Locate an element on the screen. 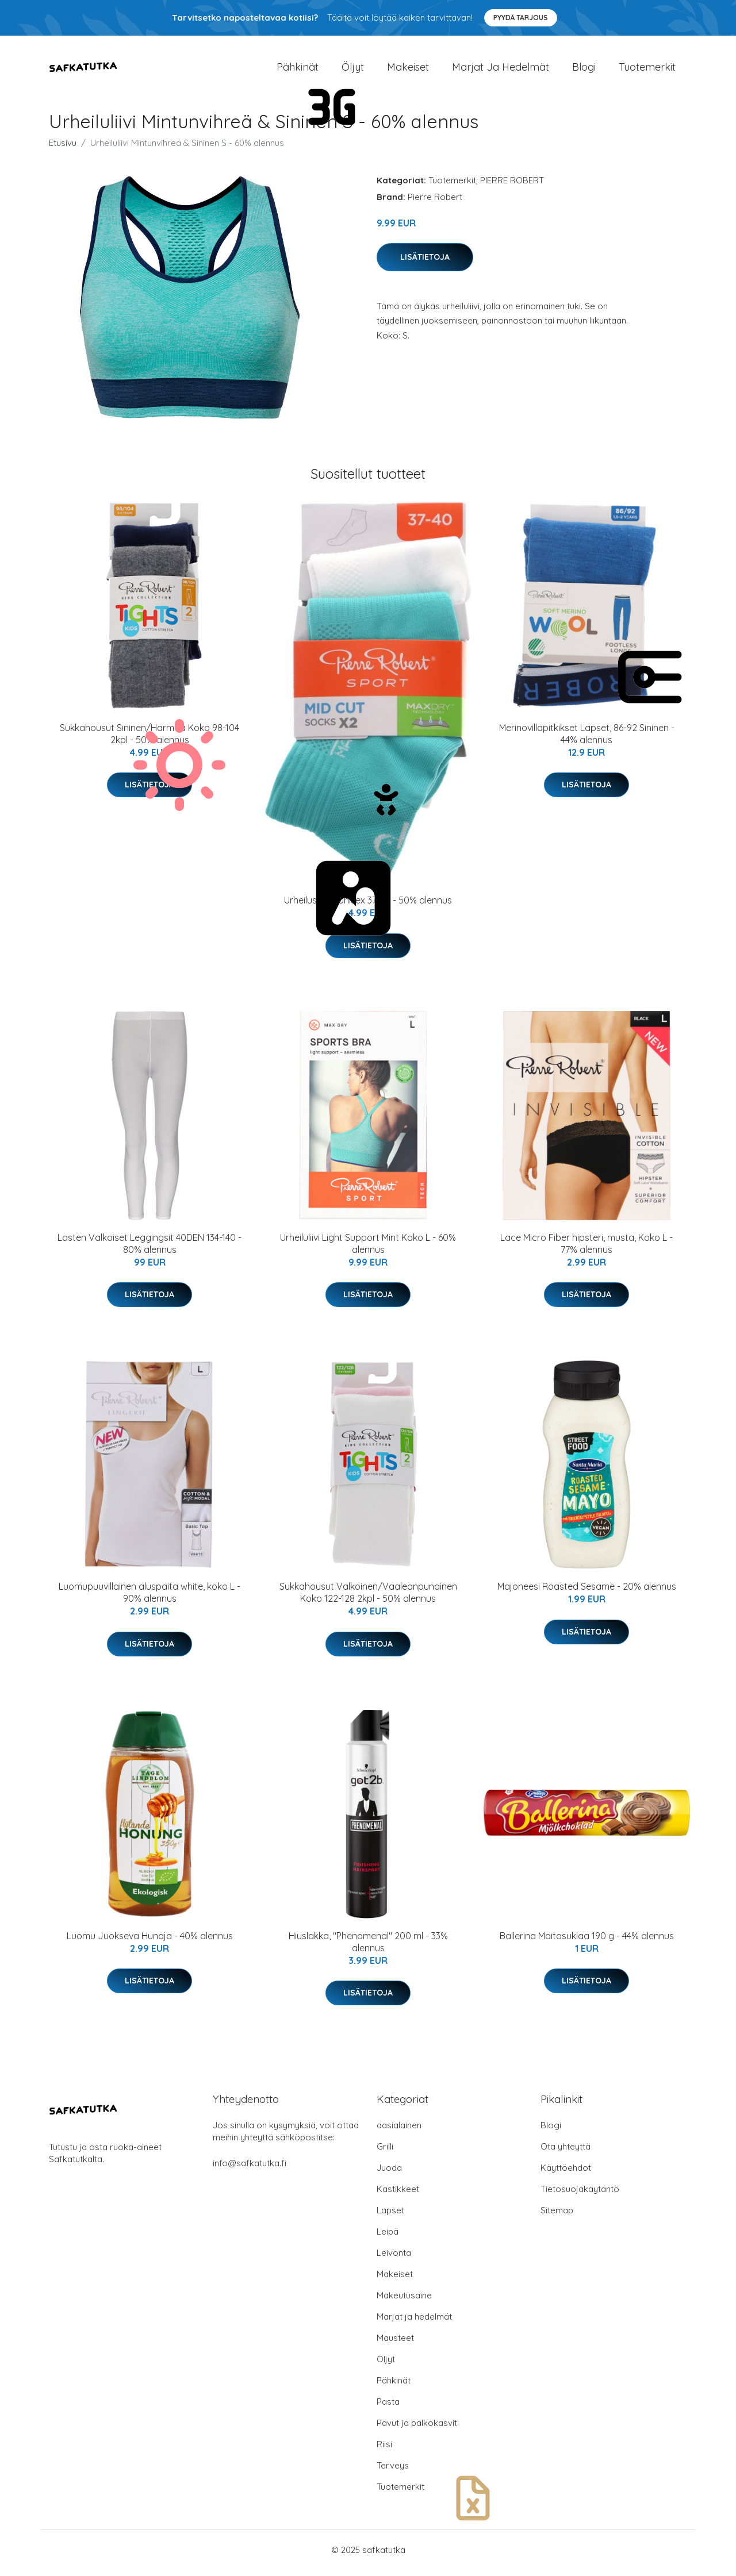 Image resolution: width=736 pixels, height=2576 pixels. indicates a confined space or restricted area is located at coordinates (353, 898).